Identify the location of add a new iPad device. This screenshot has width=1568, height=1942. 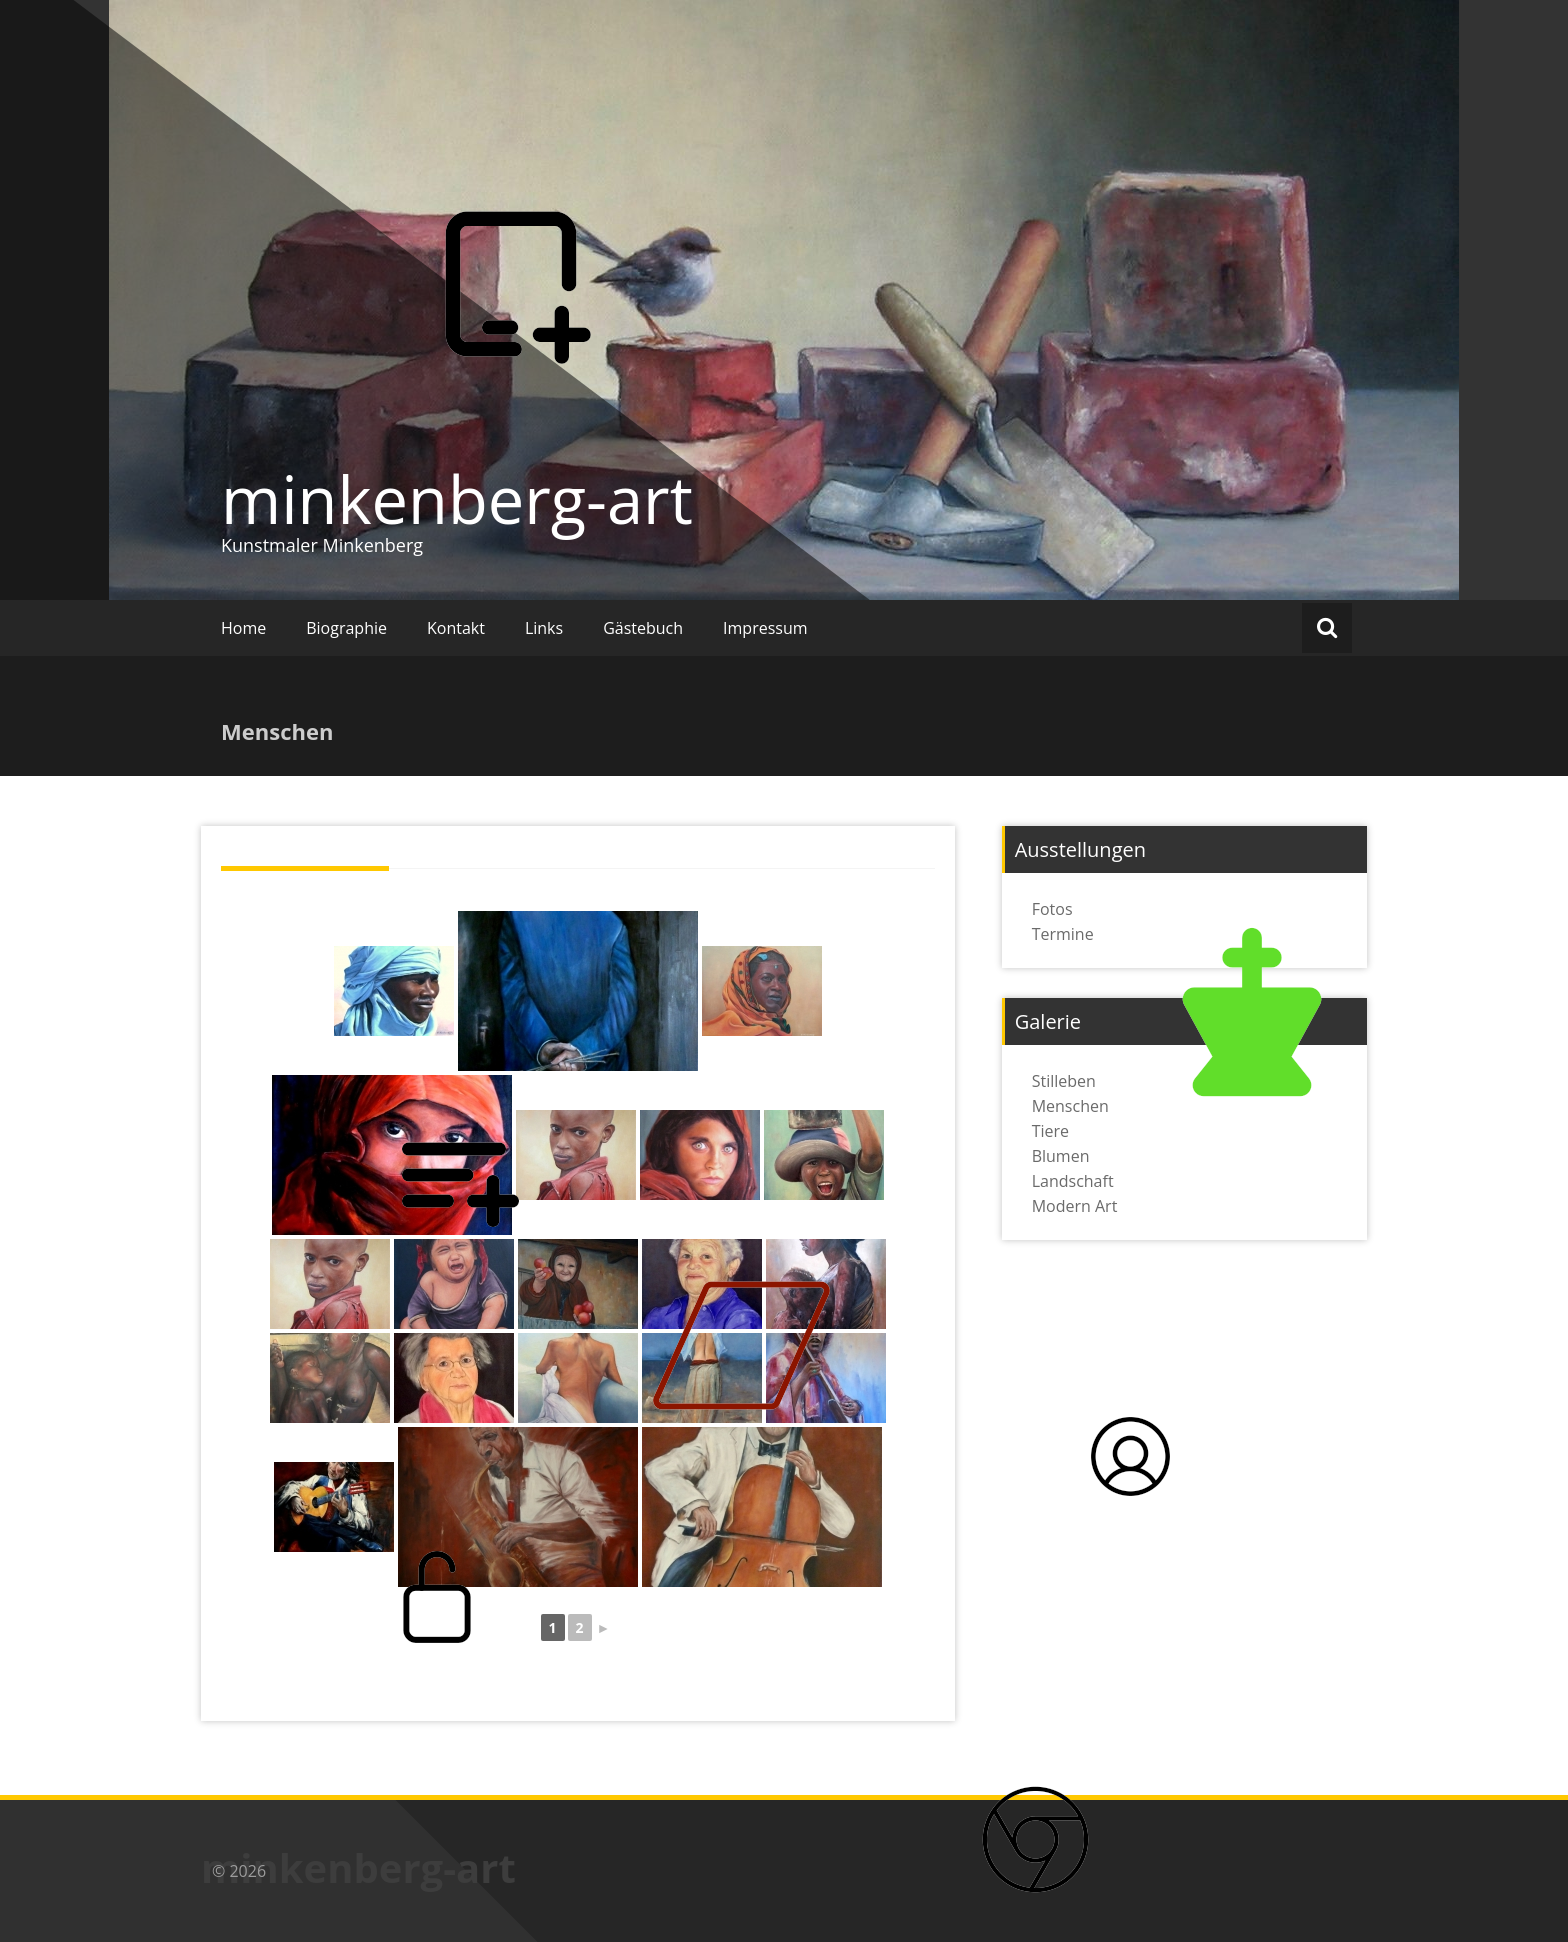
(511, 284).